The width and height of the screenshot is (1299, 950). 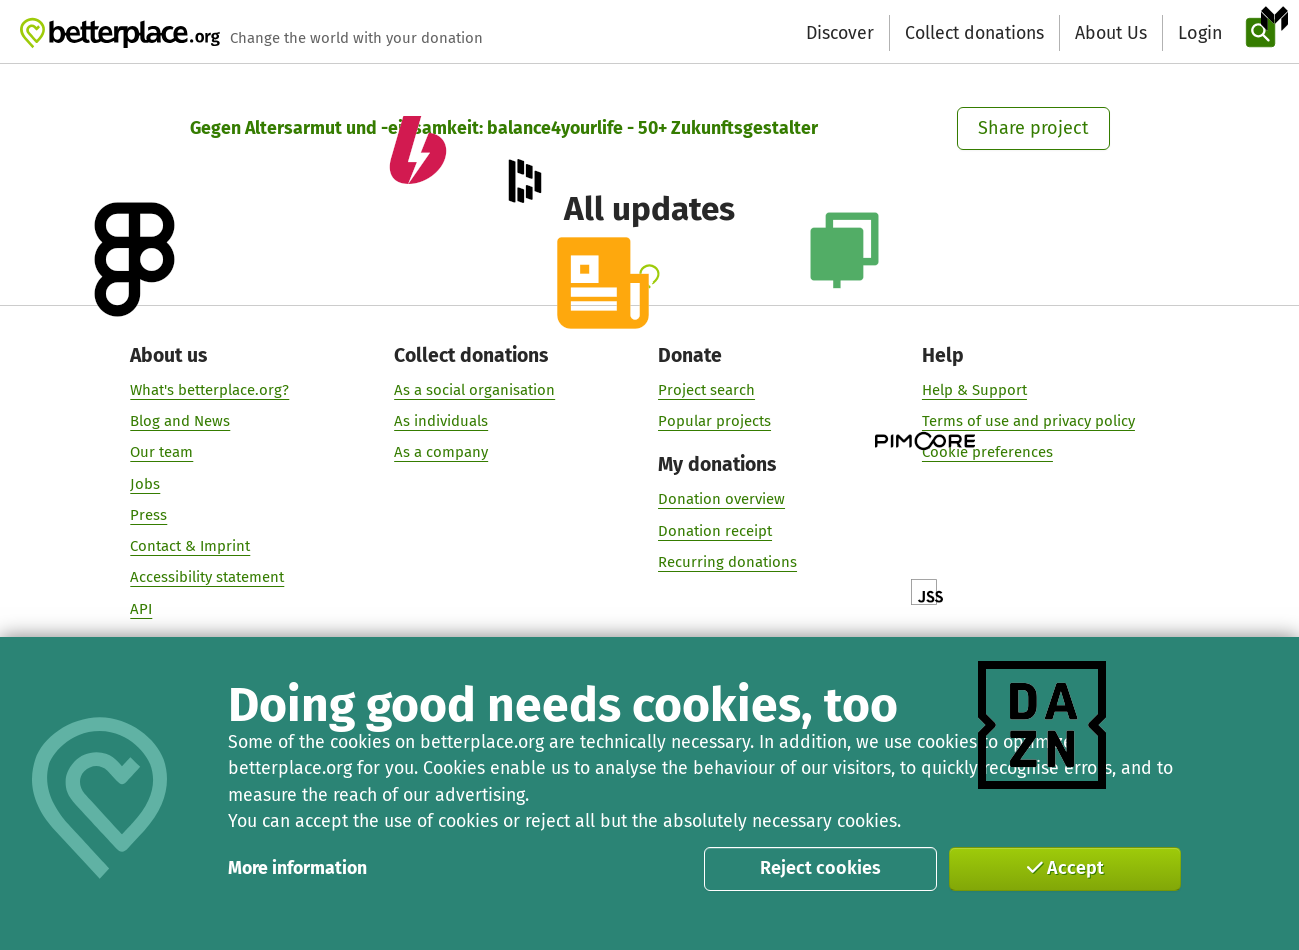 I want to click on open boosty creator platform, so click(x=418, y=150).